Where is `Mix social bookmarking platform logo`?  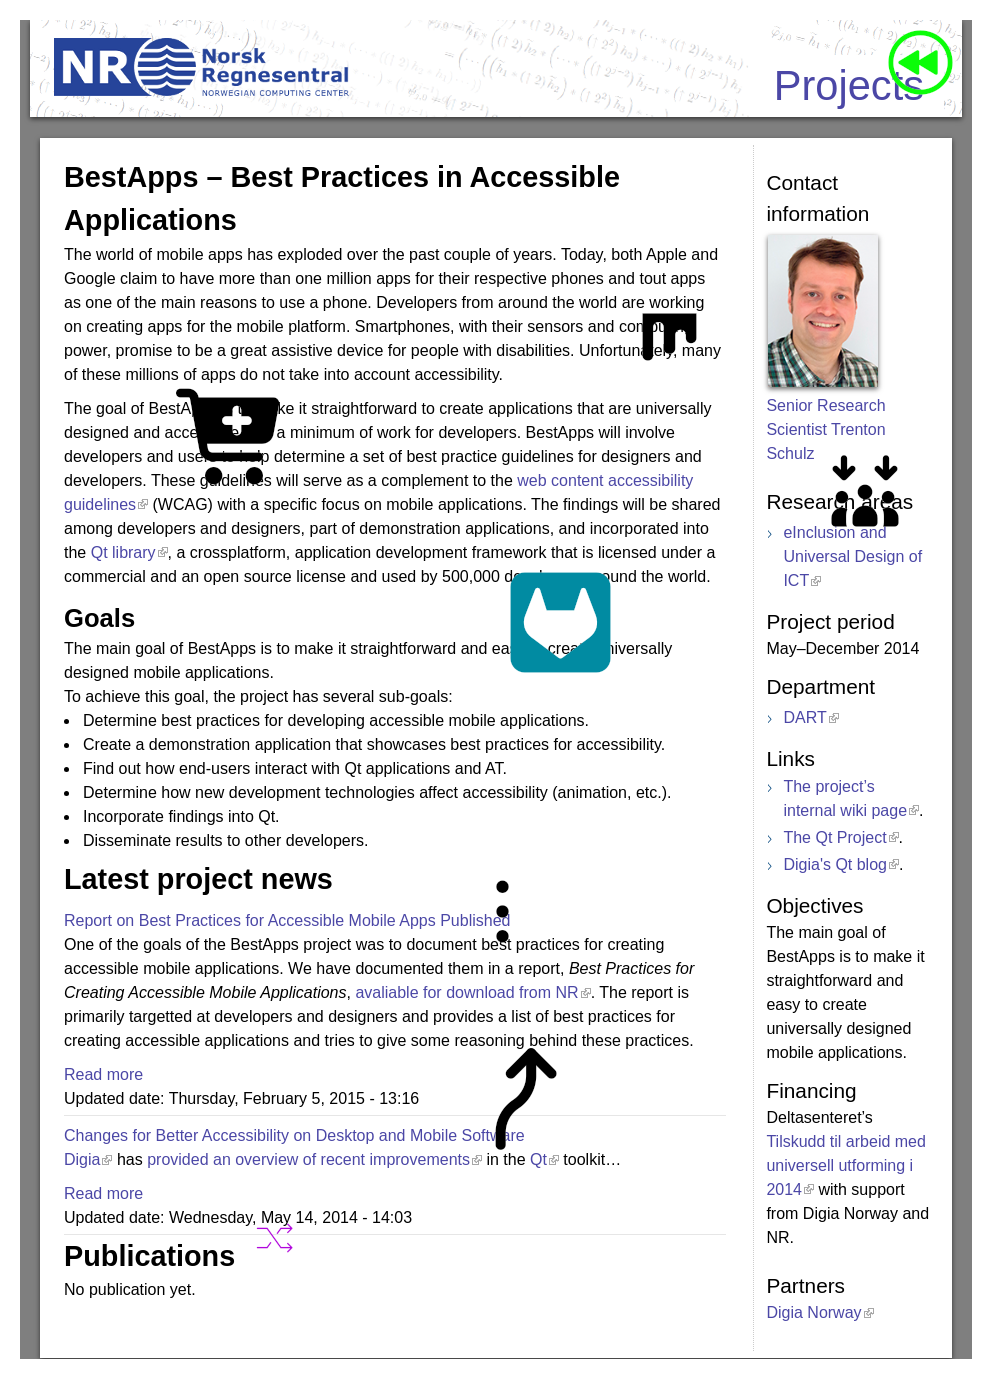 Mix social bookmarking platform logo is located at coordinates (669, 336).